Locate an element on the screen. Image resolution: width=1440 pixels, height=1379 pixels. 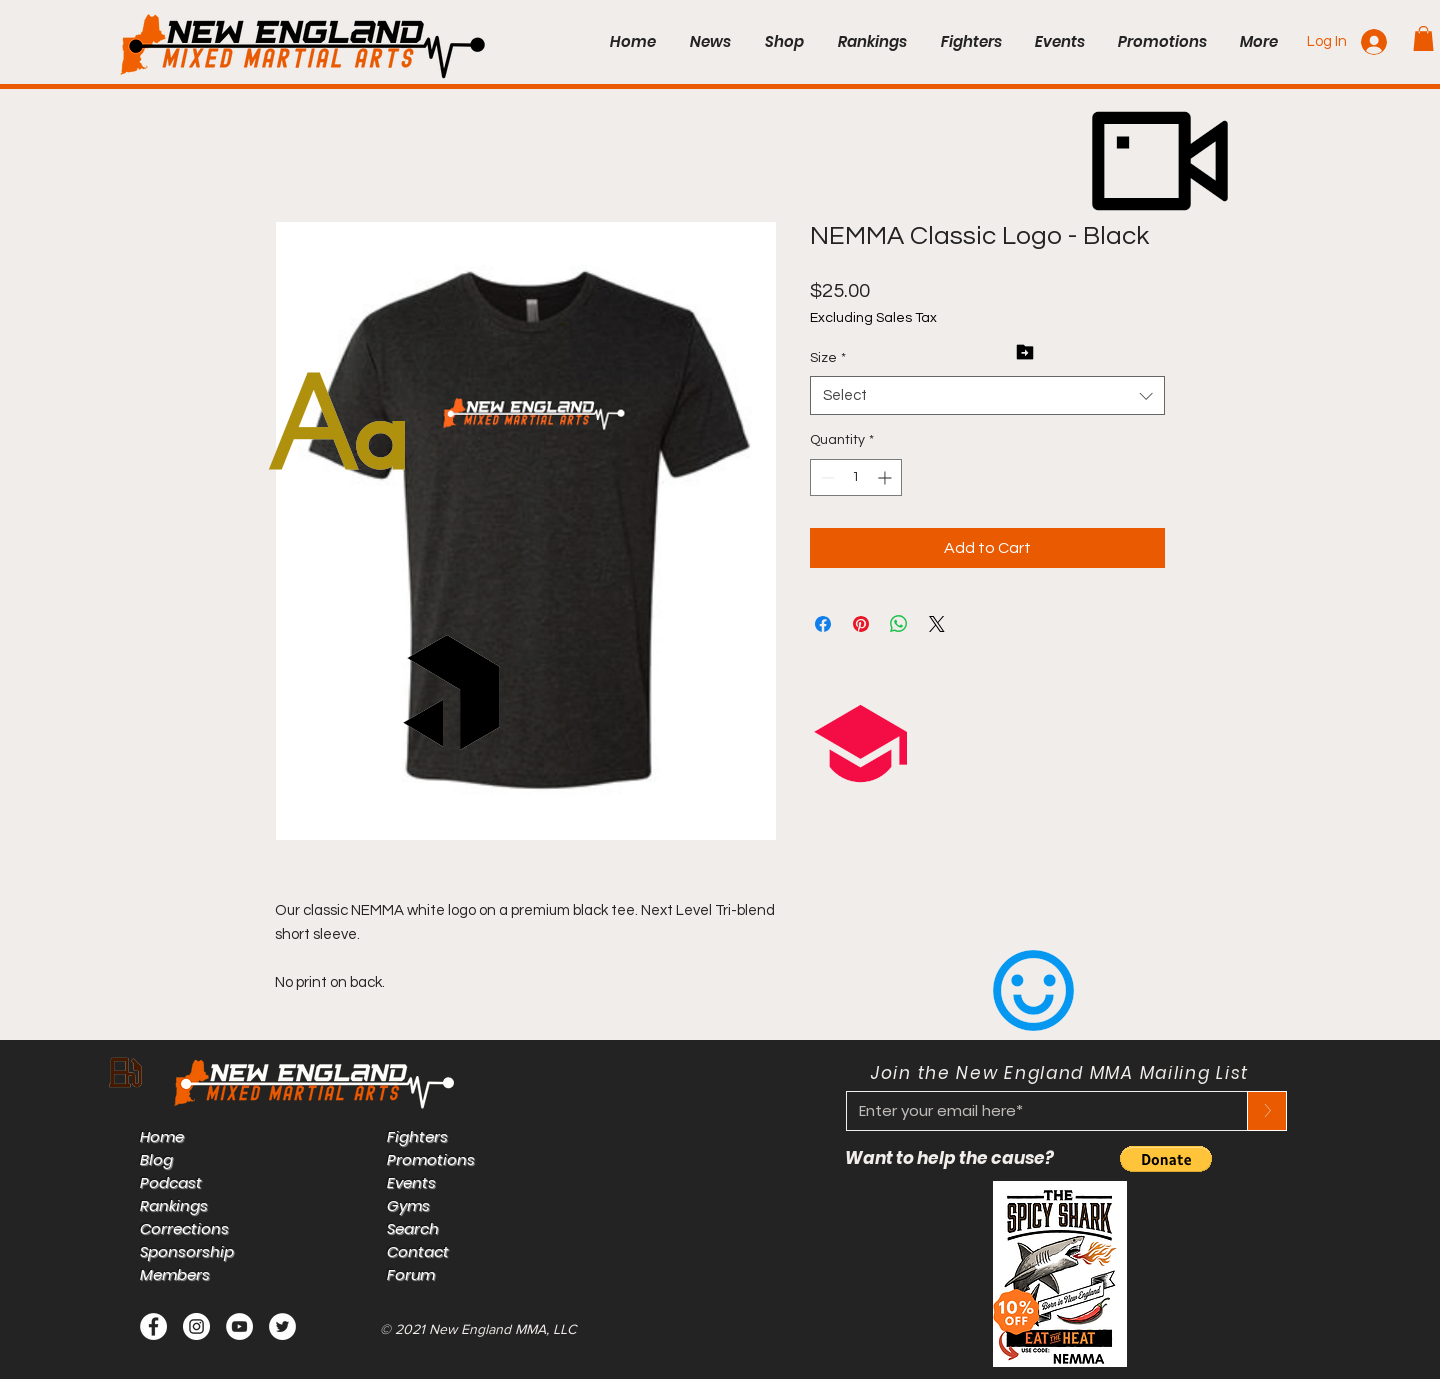
start recording a video is located at coordinates (1160, 161).